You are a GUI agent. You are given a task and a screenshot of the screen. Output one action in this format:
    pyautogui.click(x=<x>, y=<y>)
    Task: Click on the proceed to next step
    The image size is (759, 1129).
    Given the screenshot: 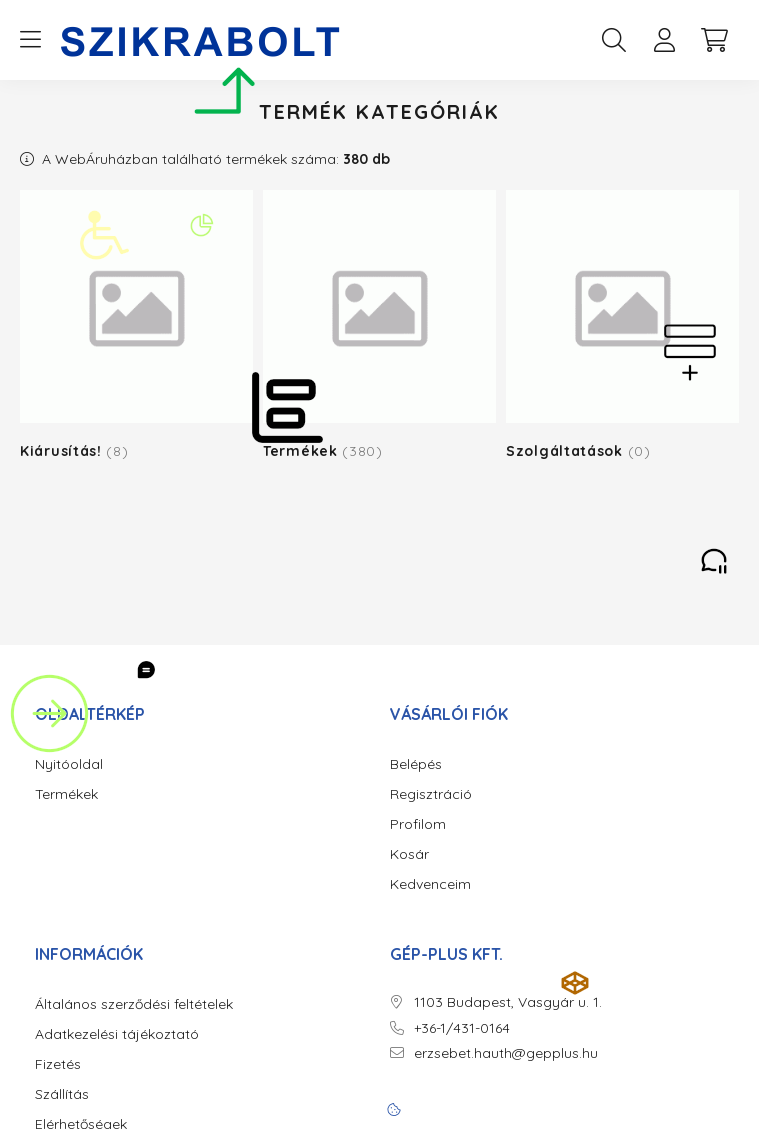 What is the action you would take?
    pyautogui.click(x=49, y=713)
    